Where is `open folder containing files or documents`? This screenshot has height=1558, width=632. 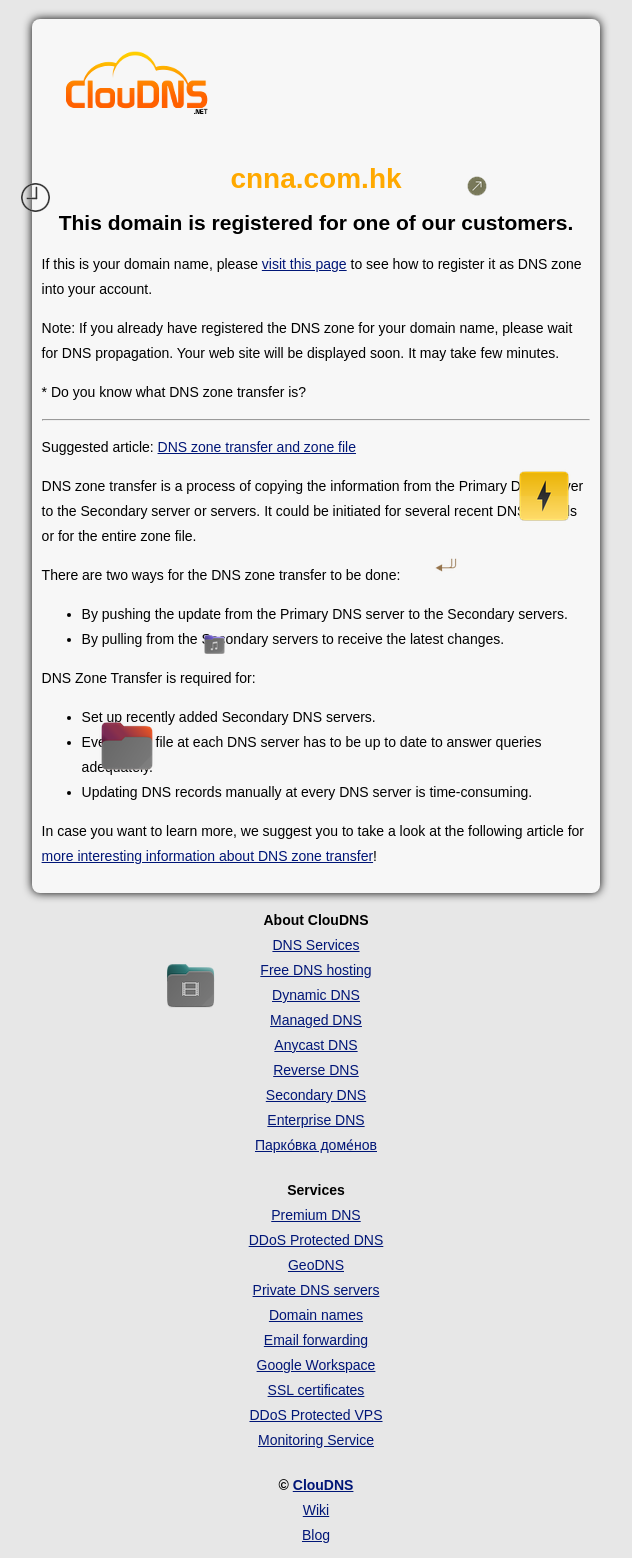 open folder containing files or documents is located at coordinates (127, 746).